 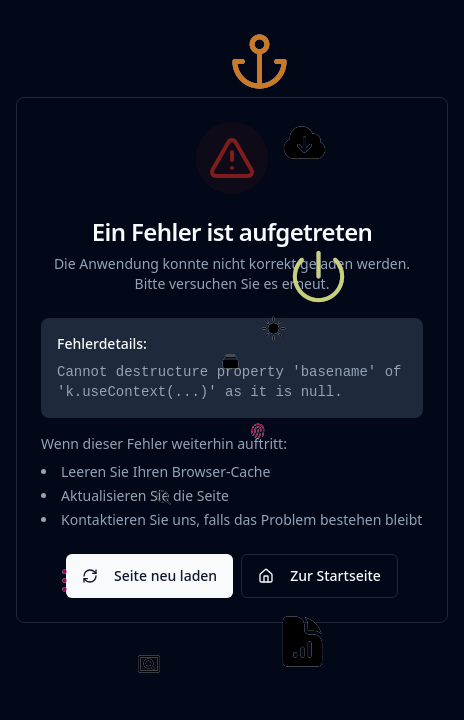 I want to click on view document analytics or statistics, so click(x=302, y=641).